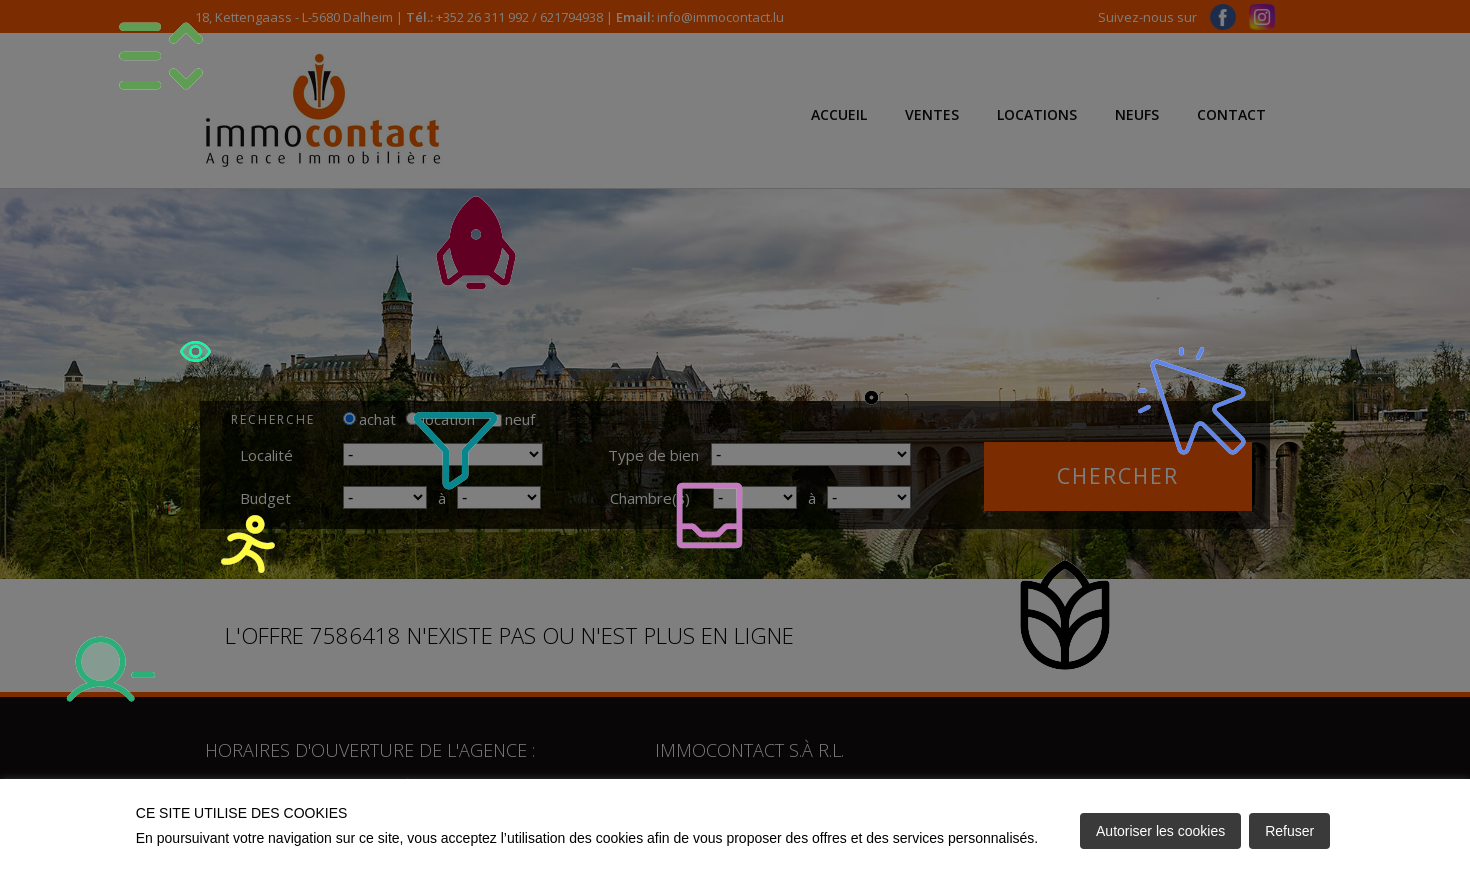  What do you see at coordinates (1065, 617) in the screenshot?
I see `indicates grain or wheat-based ingredients` at bounding box center [1065, 617].